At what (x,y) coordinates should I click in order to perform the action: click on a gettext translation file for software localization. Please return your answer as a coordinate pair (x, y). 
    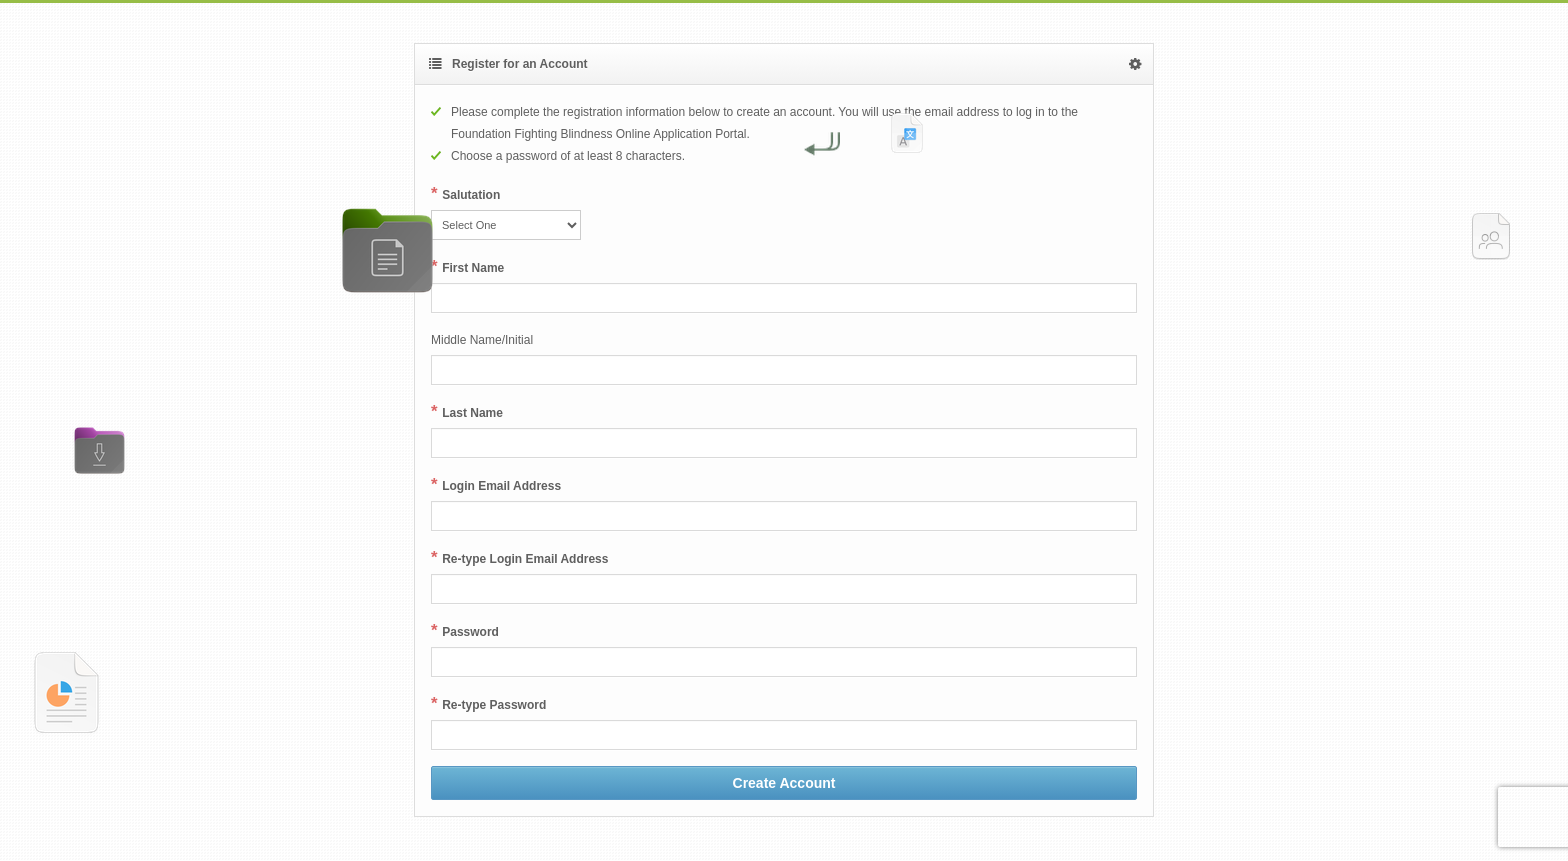
    Looking at the image, I should click on (907, 133).